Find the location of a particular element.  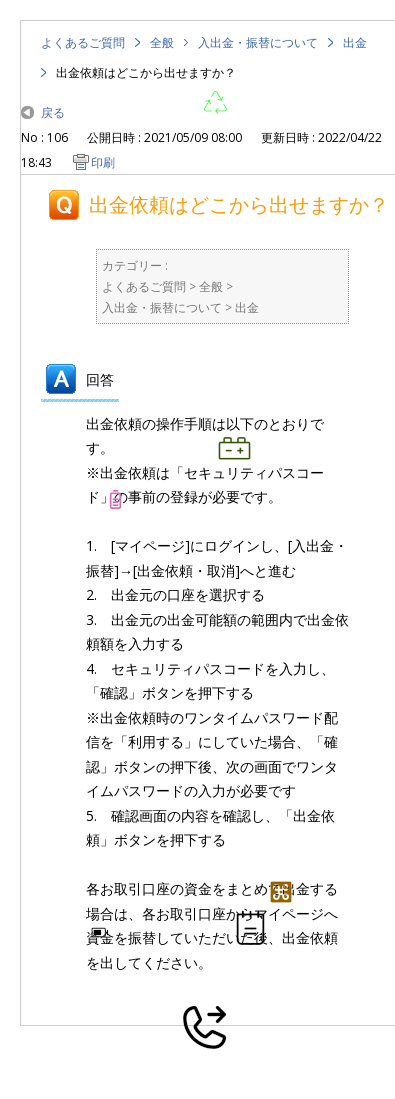

indicates high battery level is located at coordinates (115, 499).